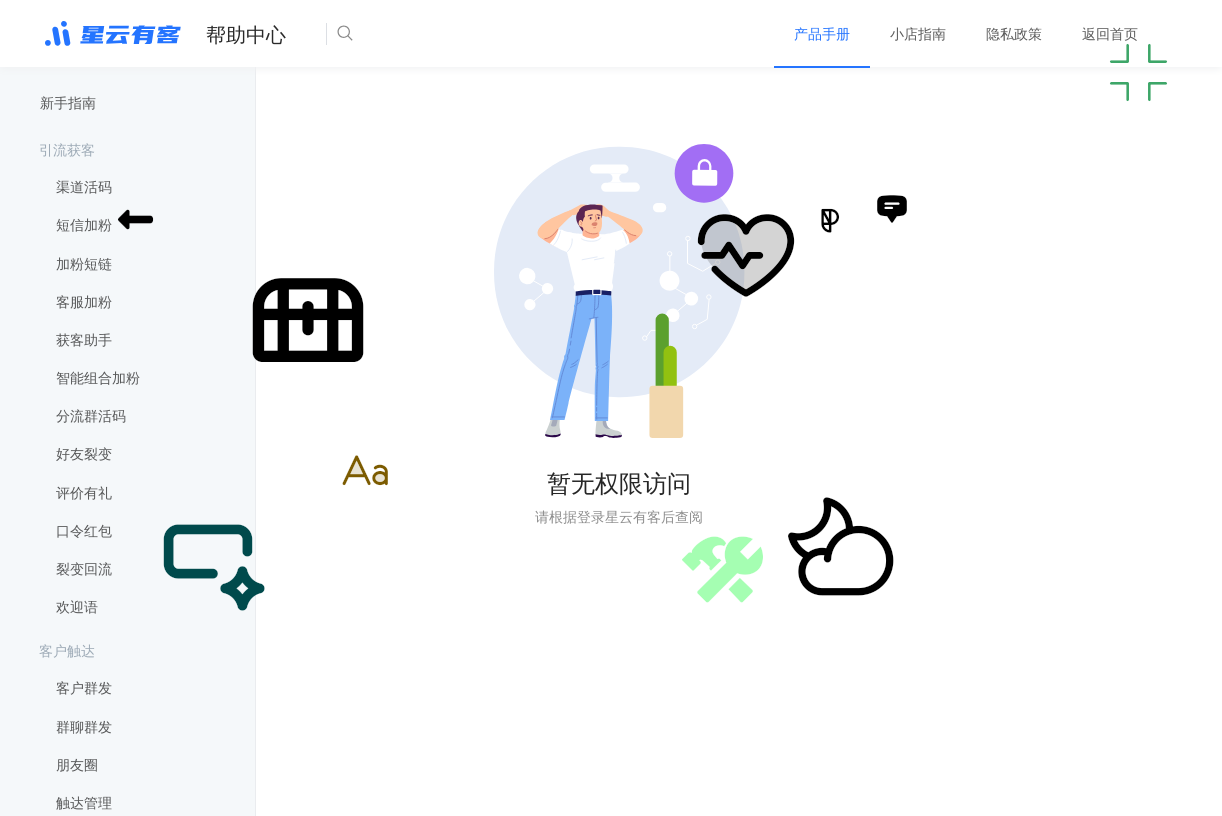  What do you see at coordinates (1138, 72) in the screenshot?
I see `exit fullscreen mode` at bounding box center [1138, 72].